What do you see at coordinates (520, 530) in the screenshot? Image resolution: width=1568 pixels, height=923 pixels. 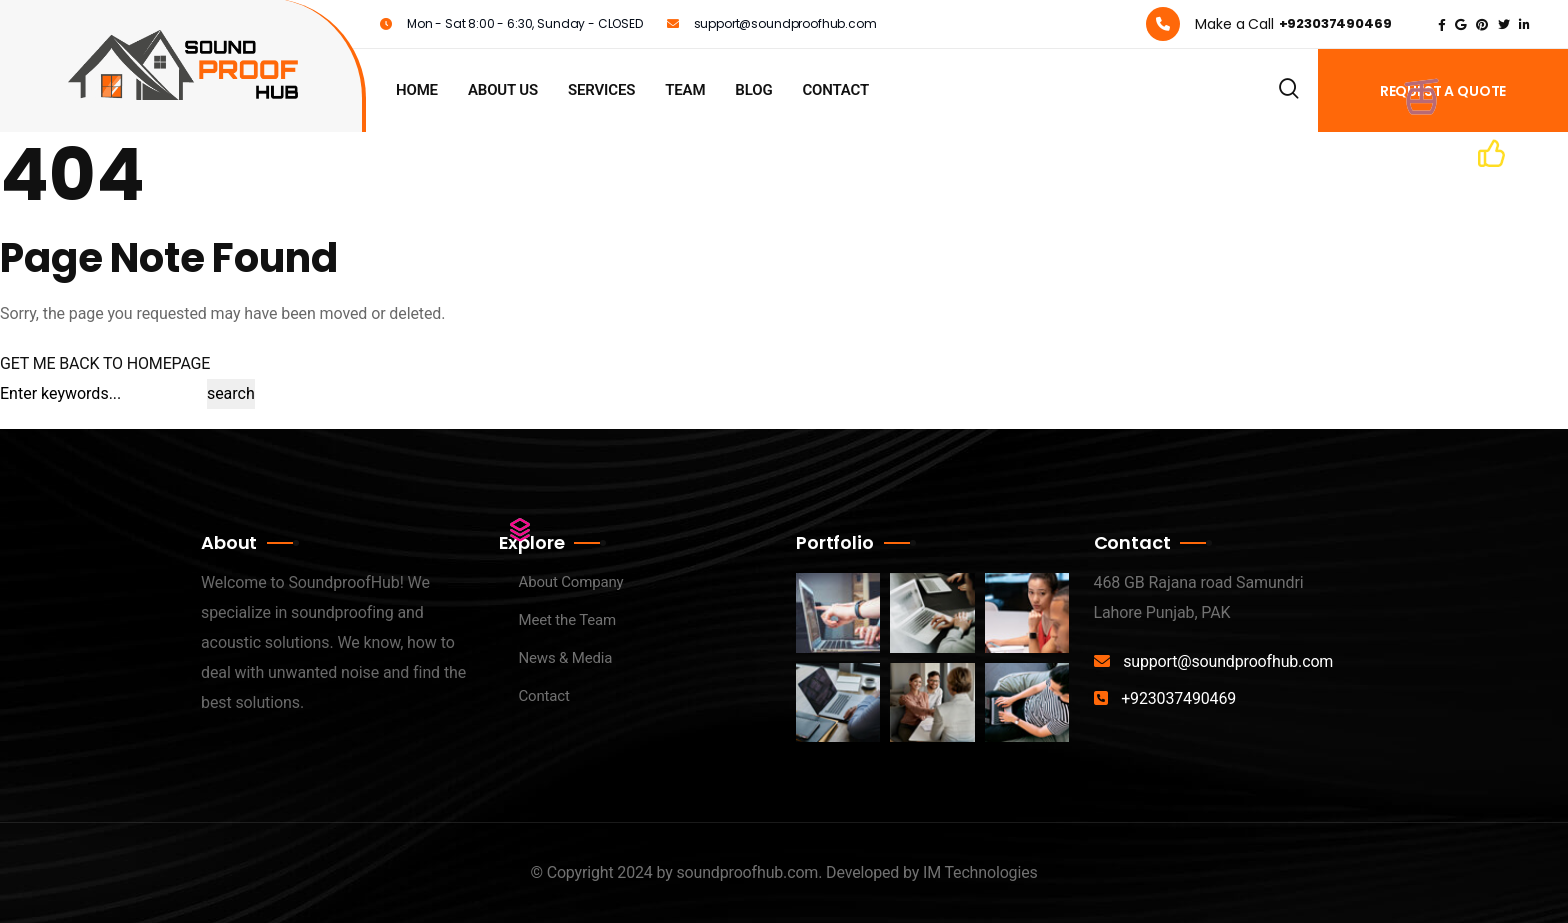 I see `view stacked layers or items` at bounding box center [520, 530].